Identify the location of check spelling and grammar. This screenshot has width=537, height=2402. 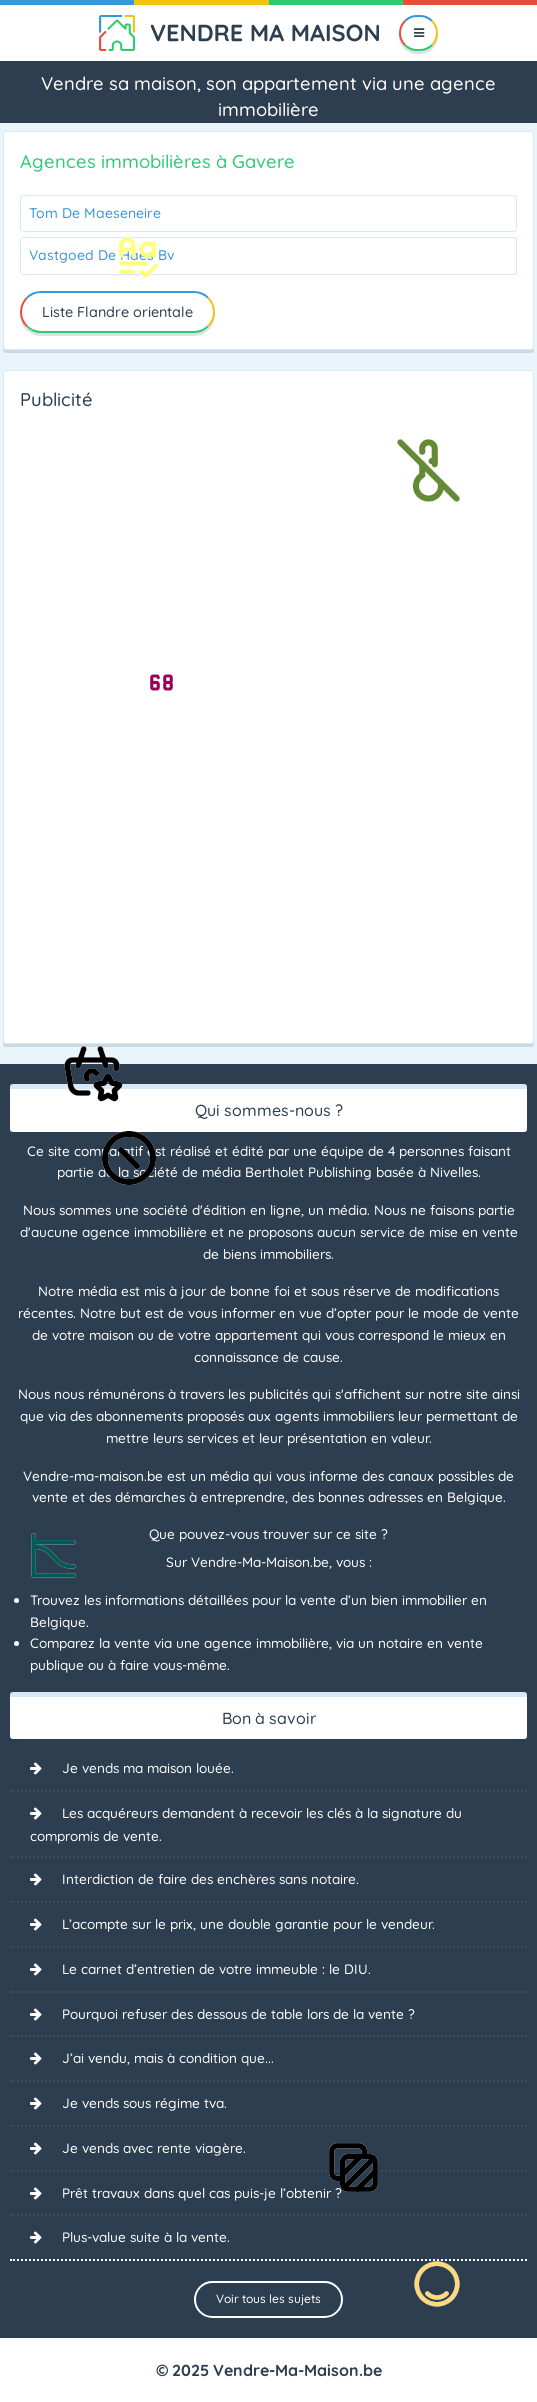
(137, 255).